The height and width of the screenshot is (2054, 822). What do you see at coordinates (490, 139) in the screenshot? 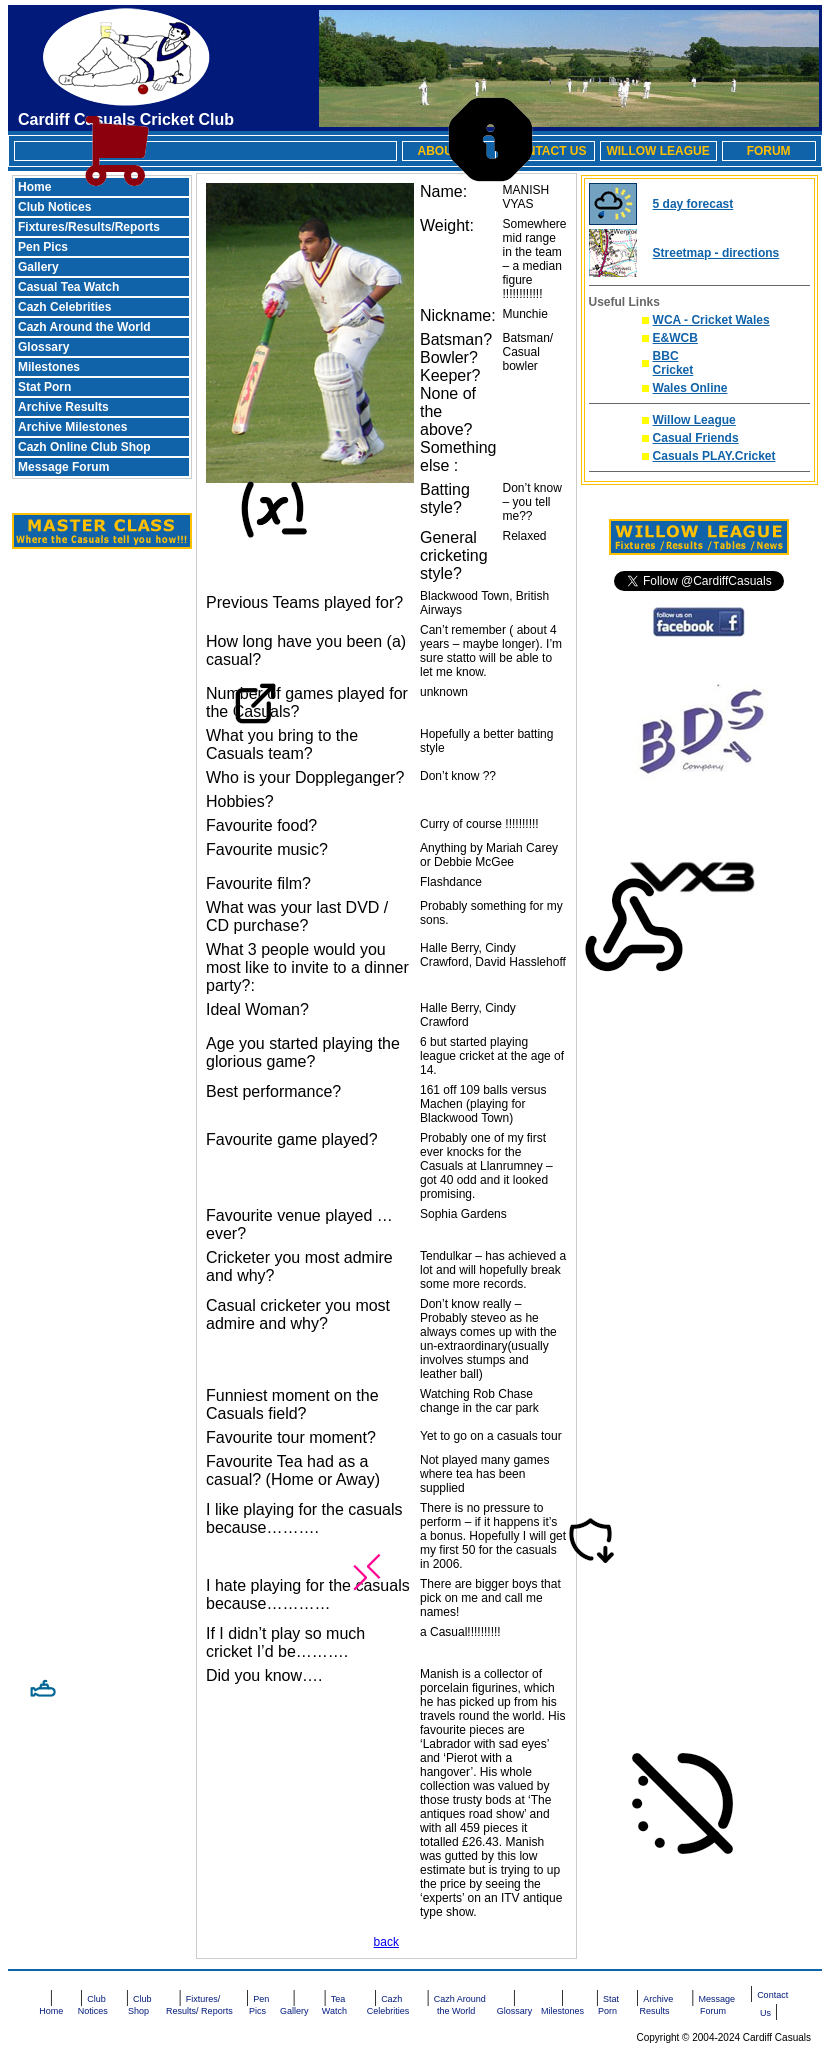
I see `view more information or details` at bounding box center [490, 139].